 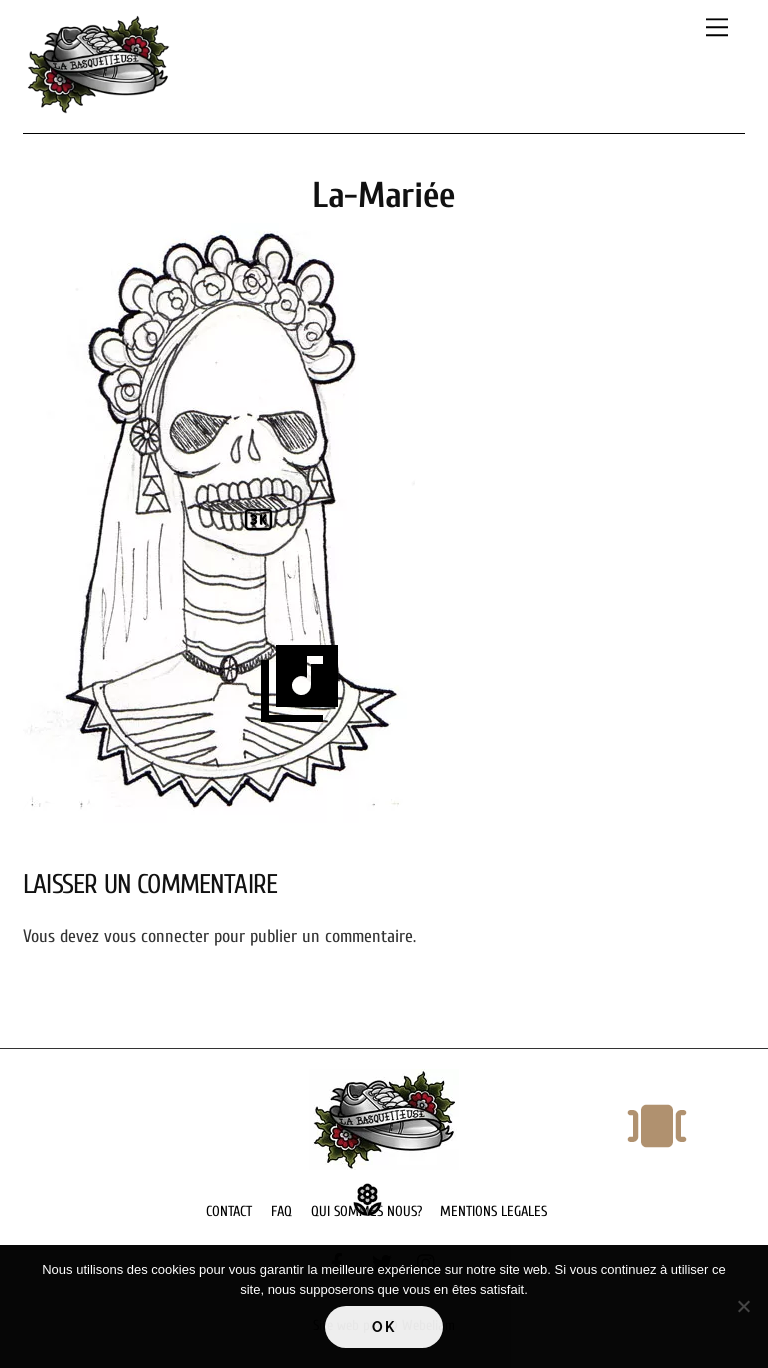 I want to click on scroll horizontally through content cards, so click(x=657, y=1126).